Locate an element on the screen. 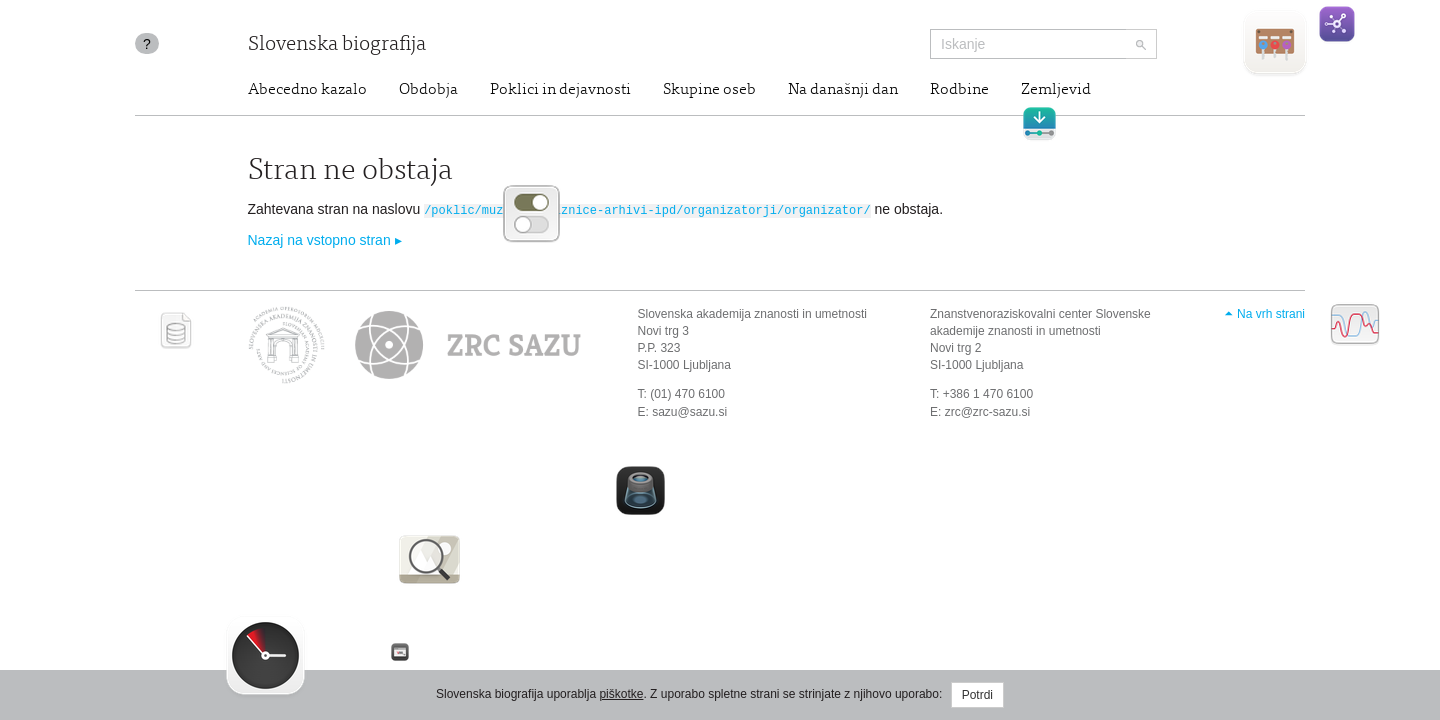 The height and width of the screenshot is (720, 1440). open Preview app to view images and PDFs is located at coordinates (640, 490).